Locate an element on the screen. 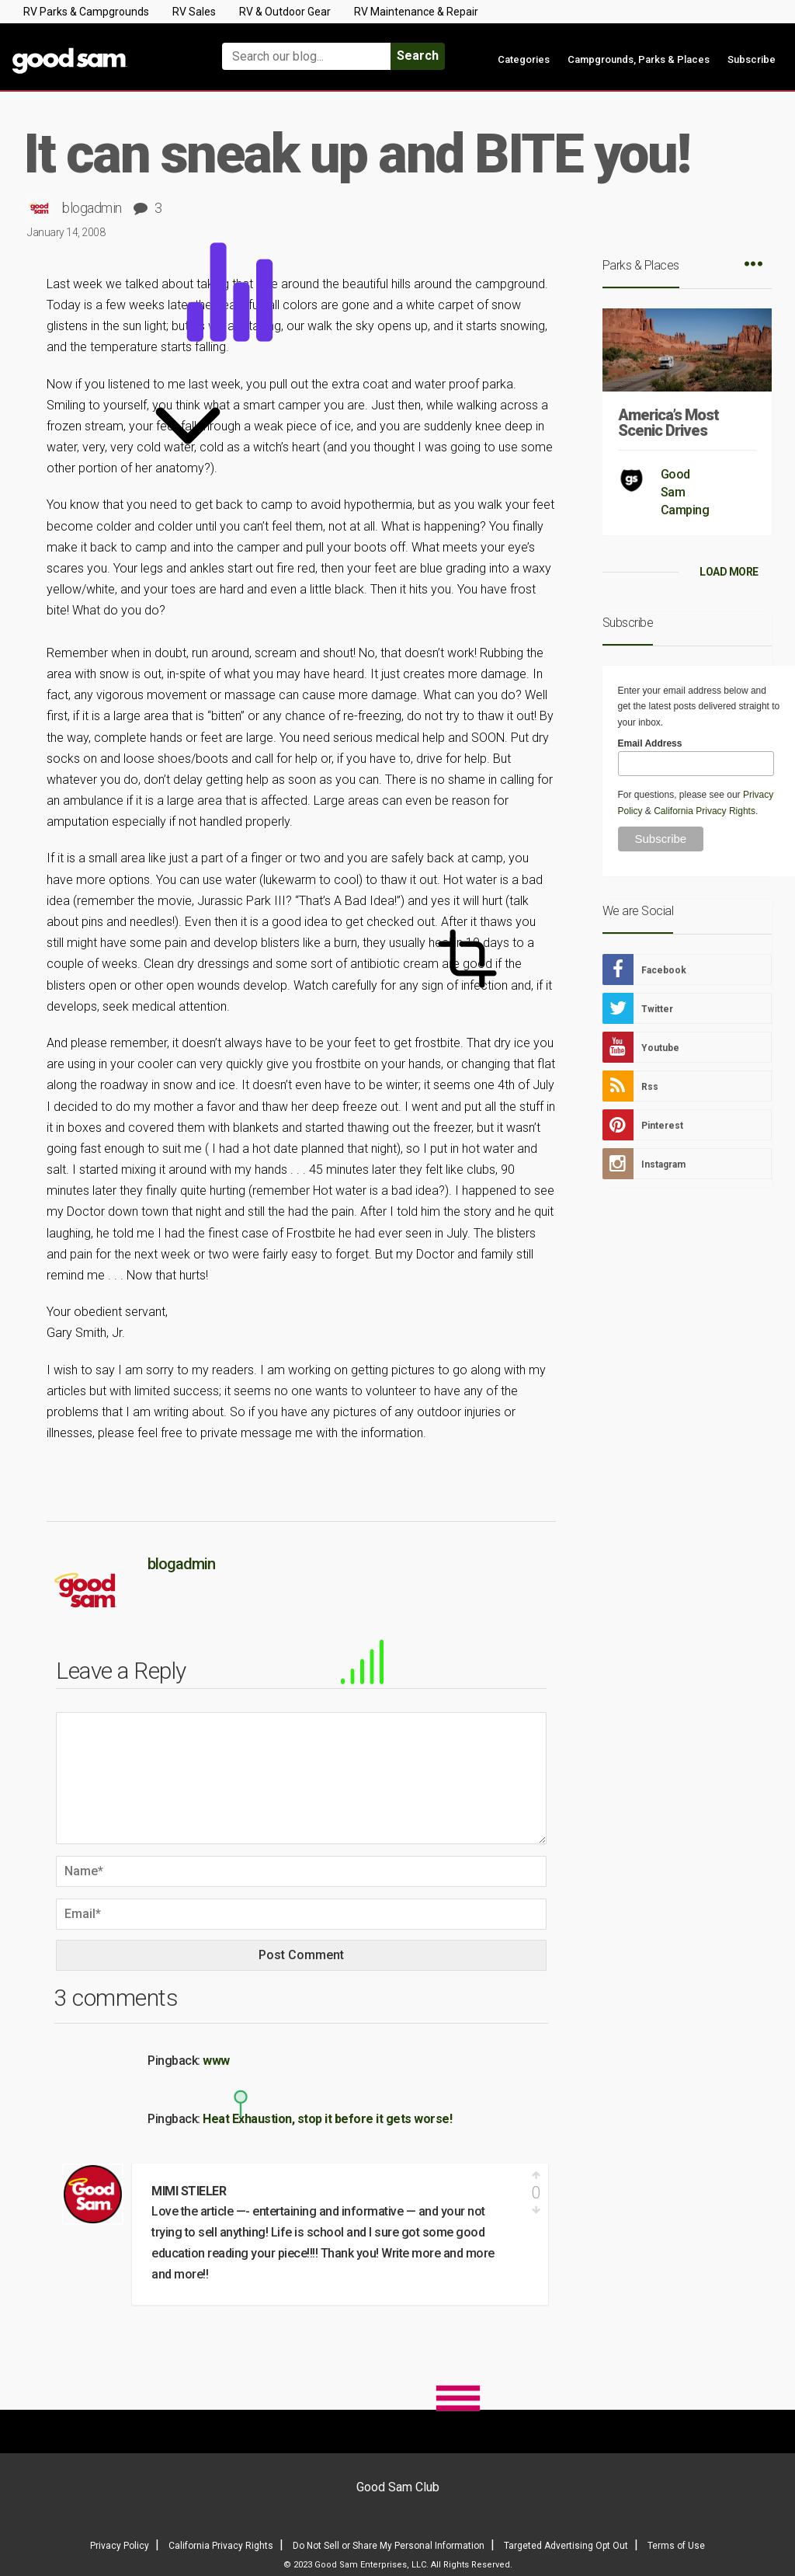 Image resolution: width=795 pixels, height=2576 pixels. crop an image or photo is located at coordinates (467, 959).